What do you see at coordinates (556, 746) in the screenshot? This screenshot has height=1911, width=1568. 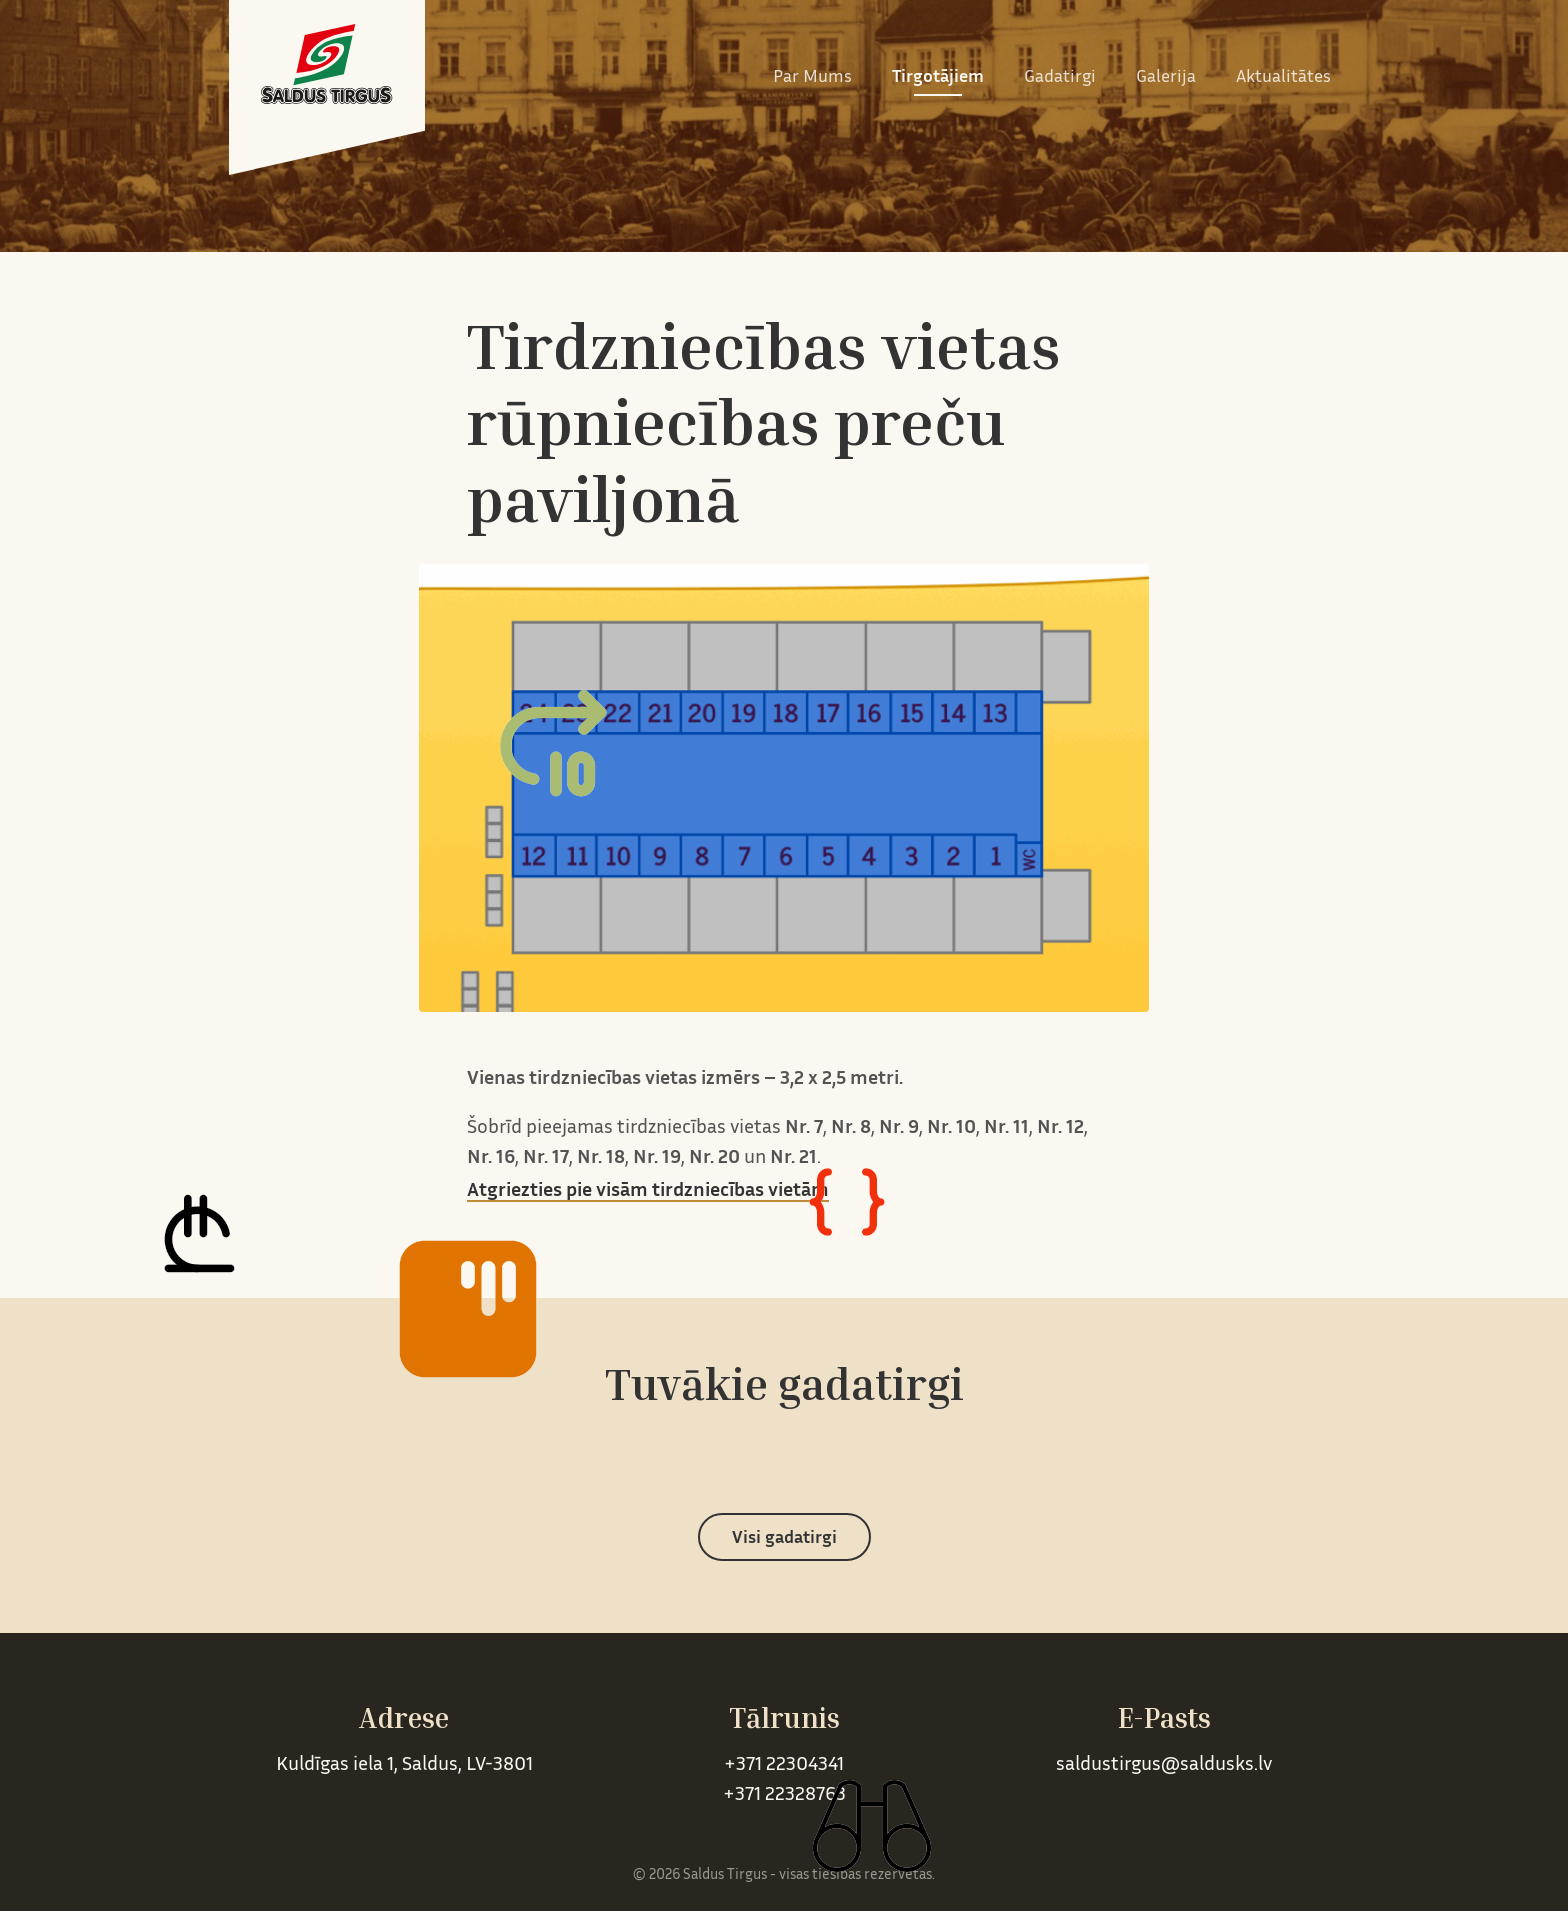 I see `skip forward 10 seconds` at bounding box center [556, 746].